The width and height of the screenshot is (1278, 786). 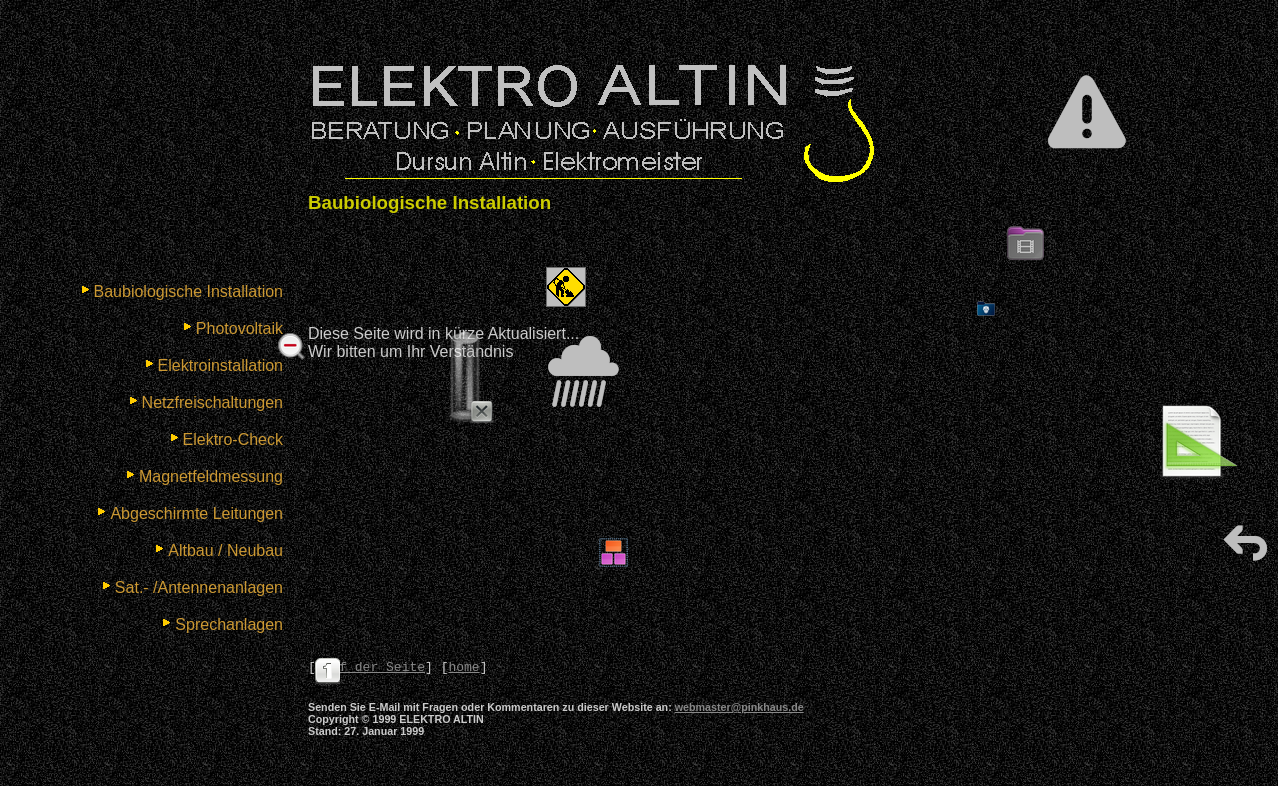 What do you see at coordinates (613, 552) in the screenshot?
I see `select all items in the current view` at bounding box center [613, 552].